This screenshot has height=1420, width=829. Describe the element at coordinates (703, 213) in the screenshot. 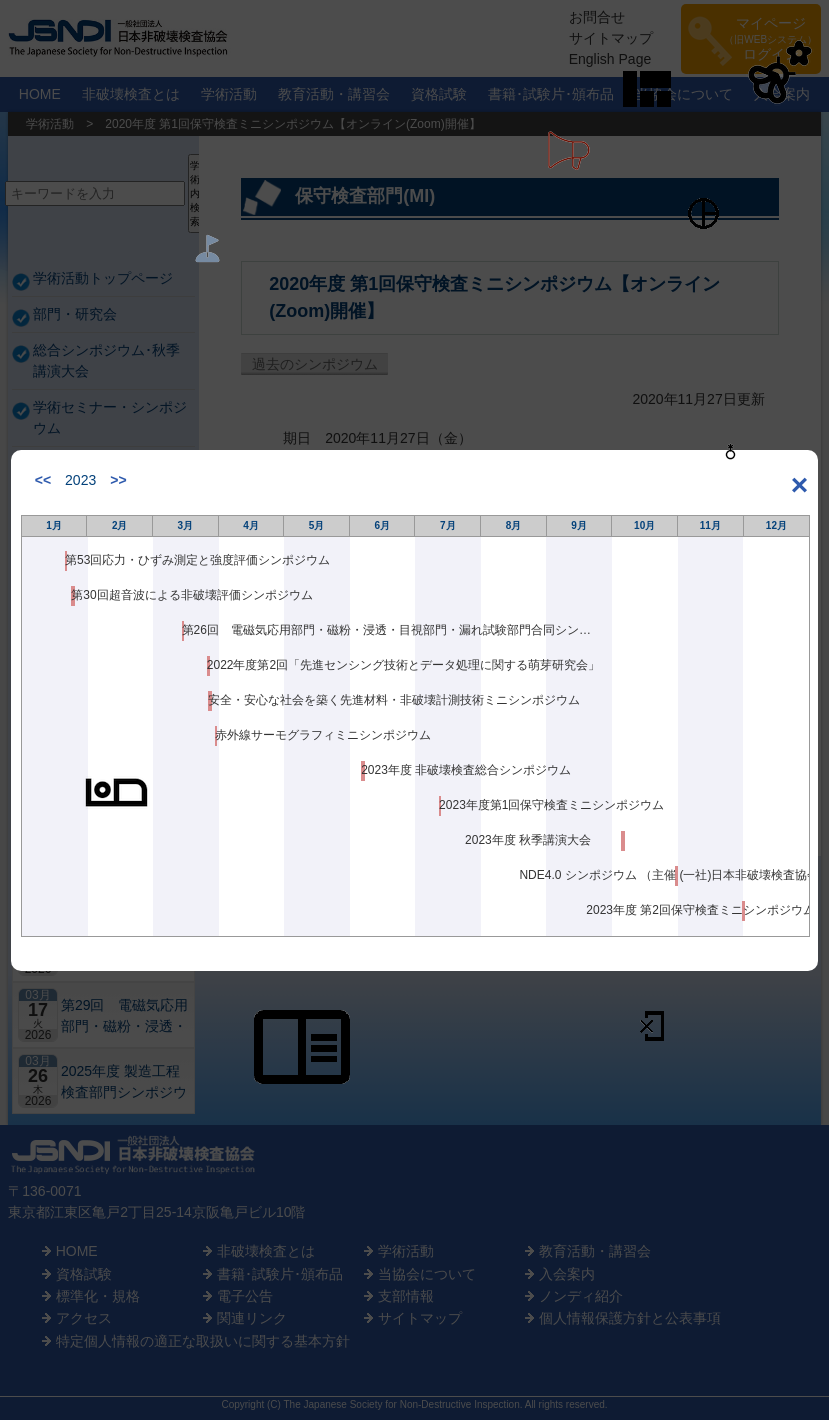

I see `view data breakdown or statistics` at that location.